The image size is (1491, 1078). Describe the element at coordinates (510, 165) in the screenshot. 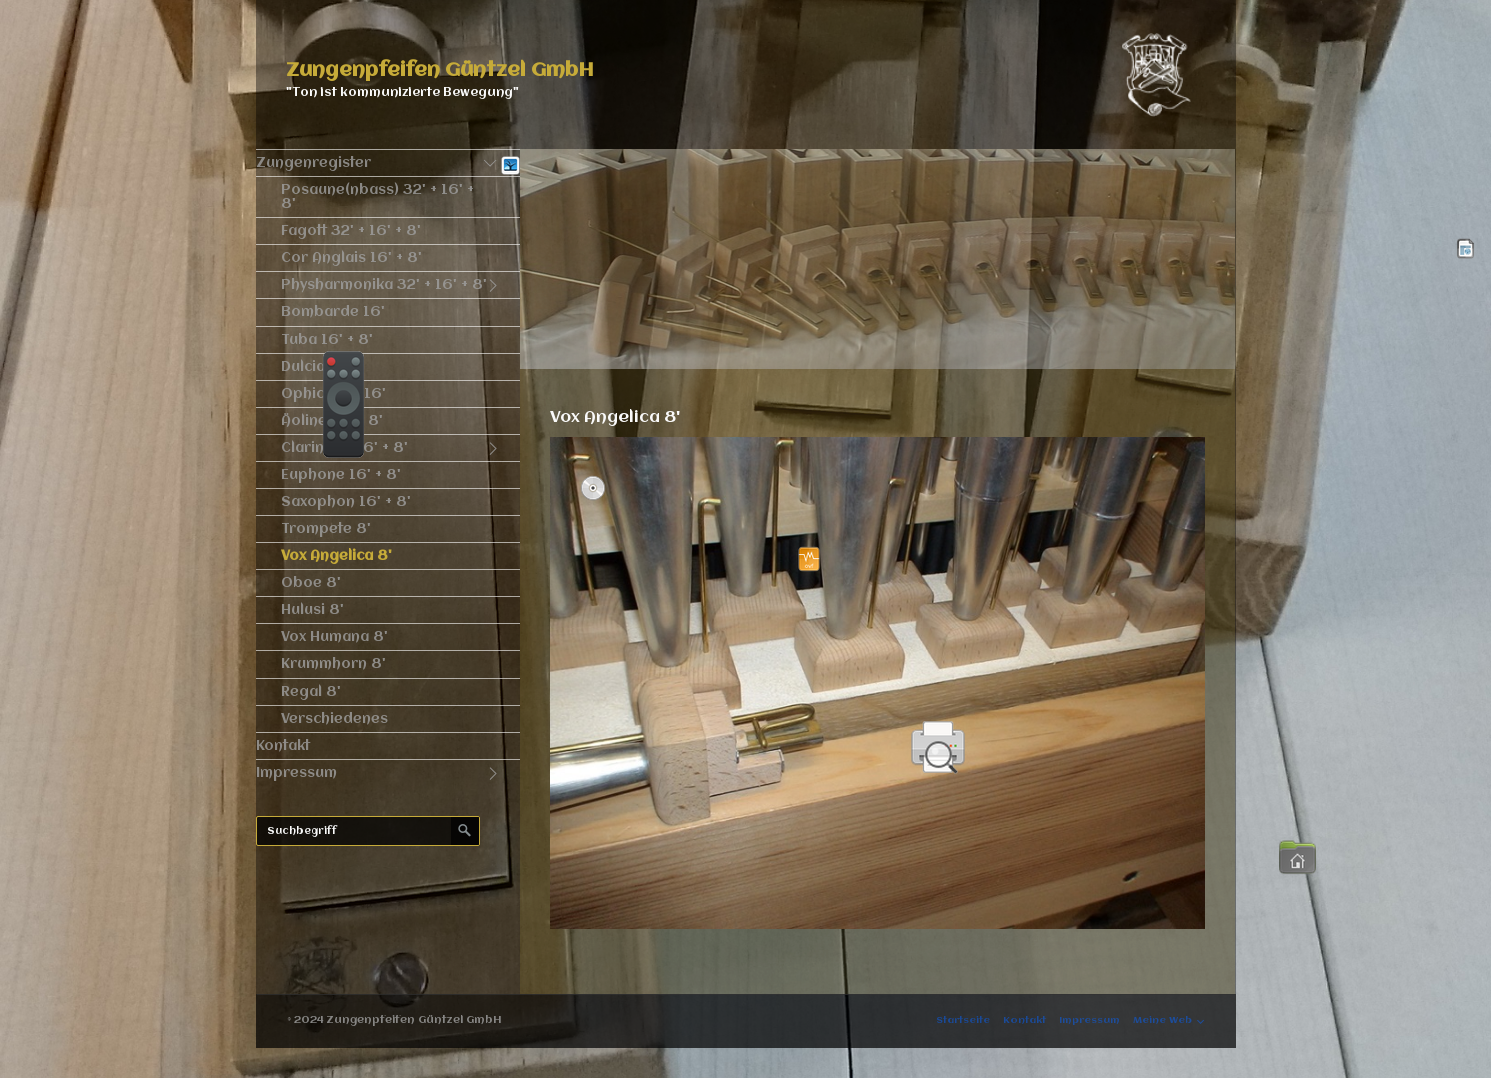

I see `open shotwell photo manager` at that location.